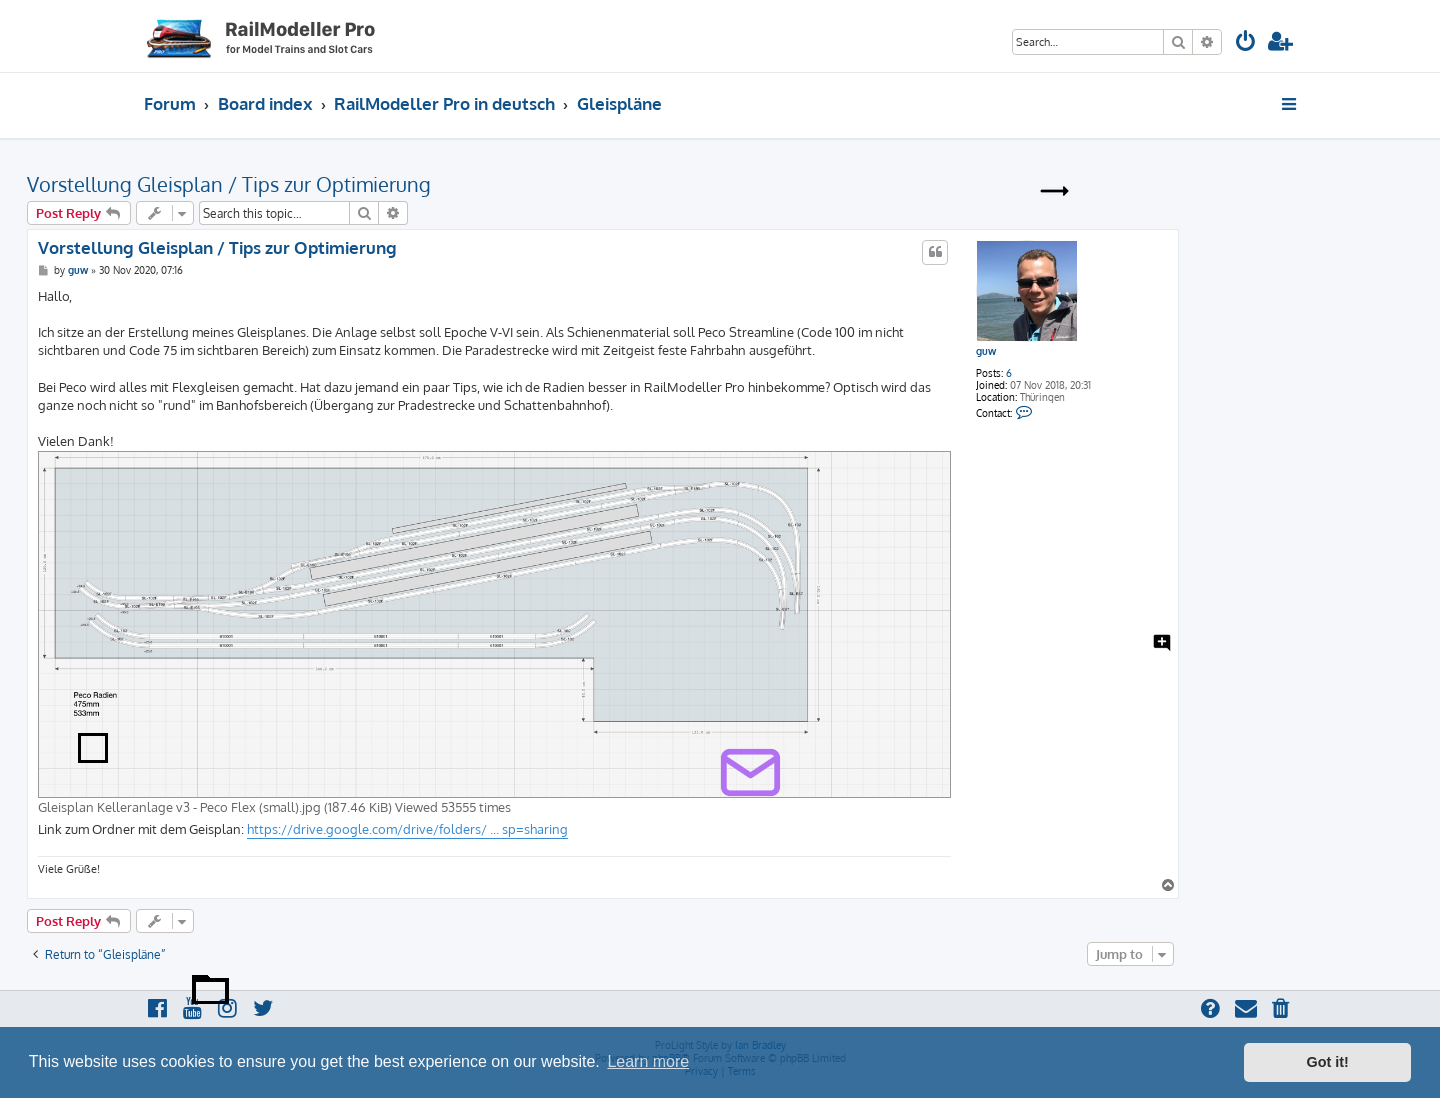  Describe the element at coordinates (750, 772) in the screenshot. I see `open your email inbox` at that location.